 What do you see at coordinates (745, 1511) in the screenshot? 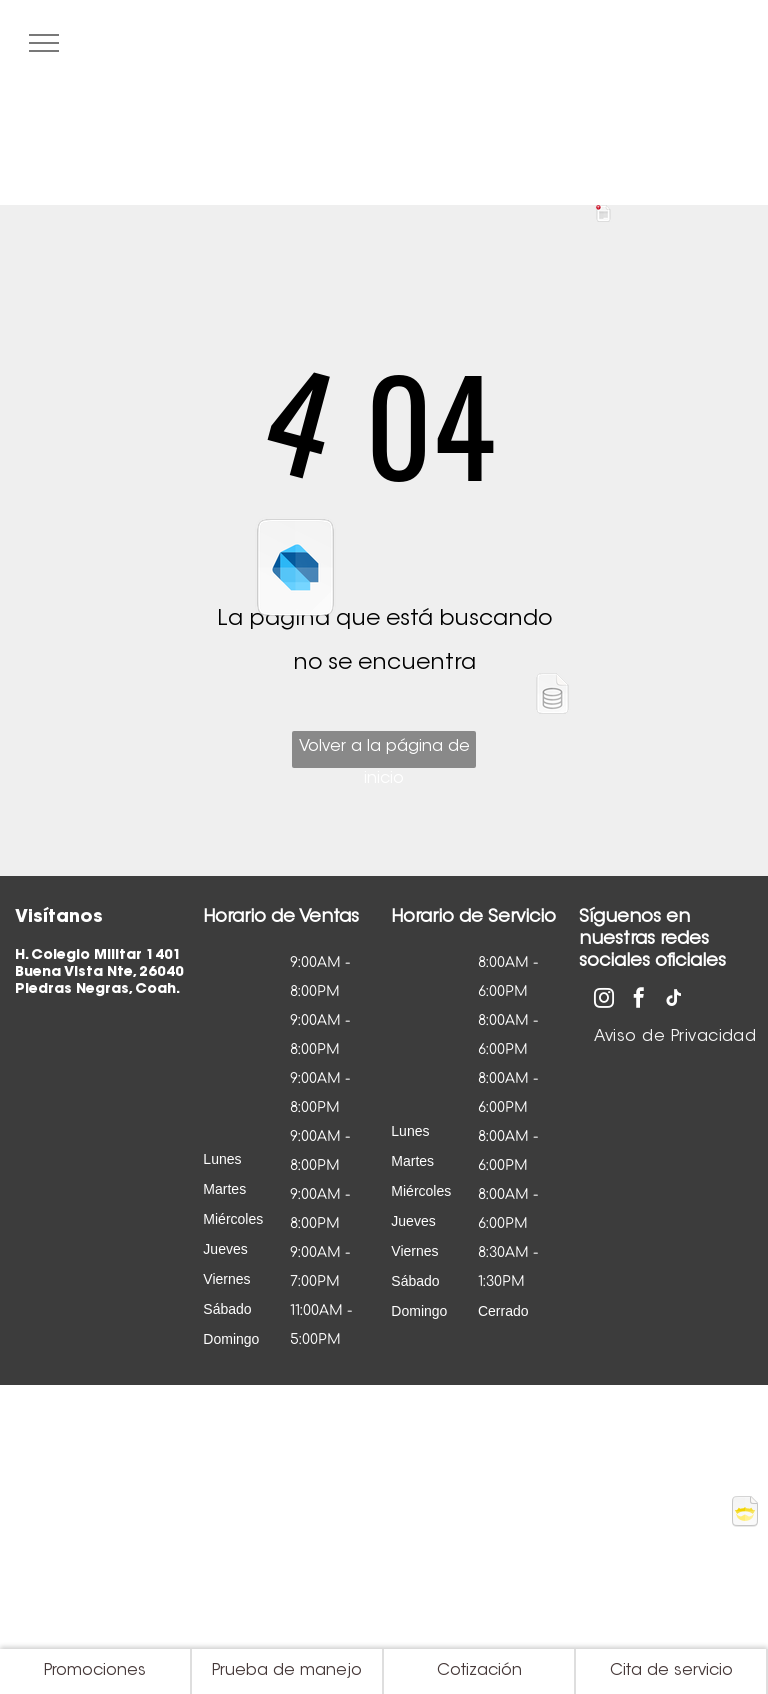
I see `nim programming language source file` at bounding box center [745, 1511].